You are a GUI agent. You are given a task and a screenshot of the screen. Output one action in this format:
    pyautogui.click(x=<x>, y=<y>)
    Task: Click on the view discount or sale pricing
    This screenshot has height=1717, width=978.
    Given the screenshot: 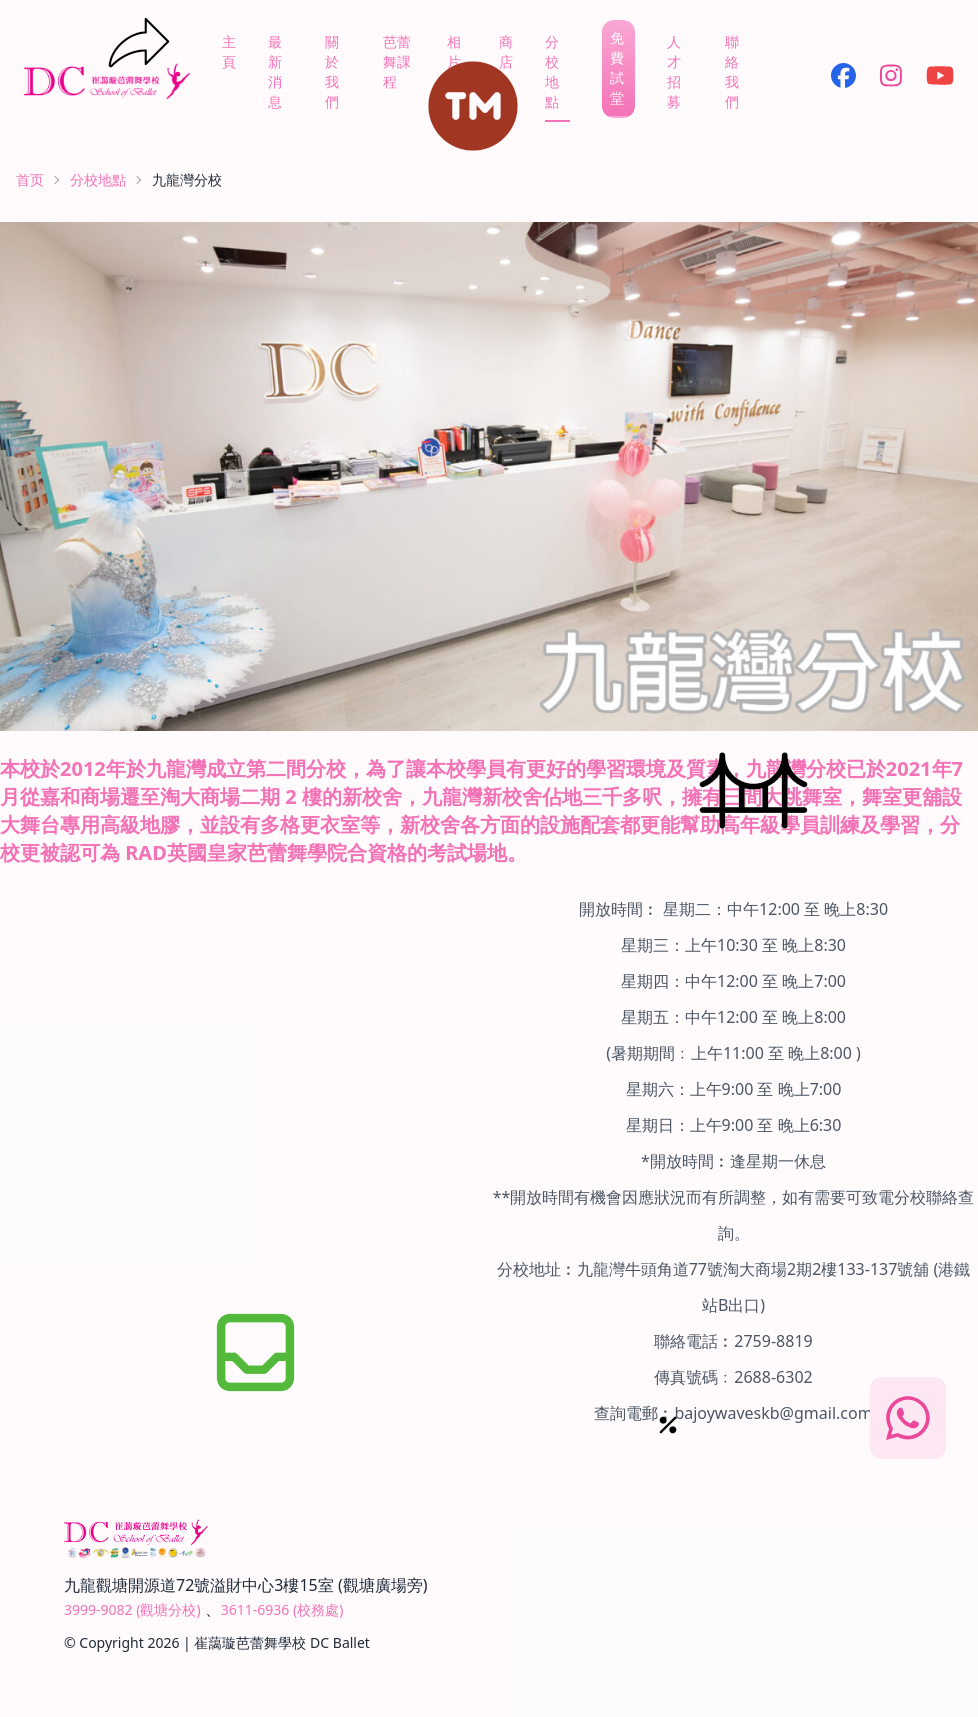 What is the action you would take?
    pyautogui.click(x=668, y=1425)
    